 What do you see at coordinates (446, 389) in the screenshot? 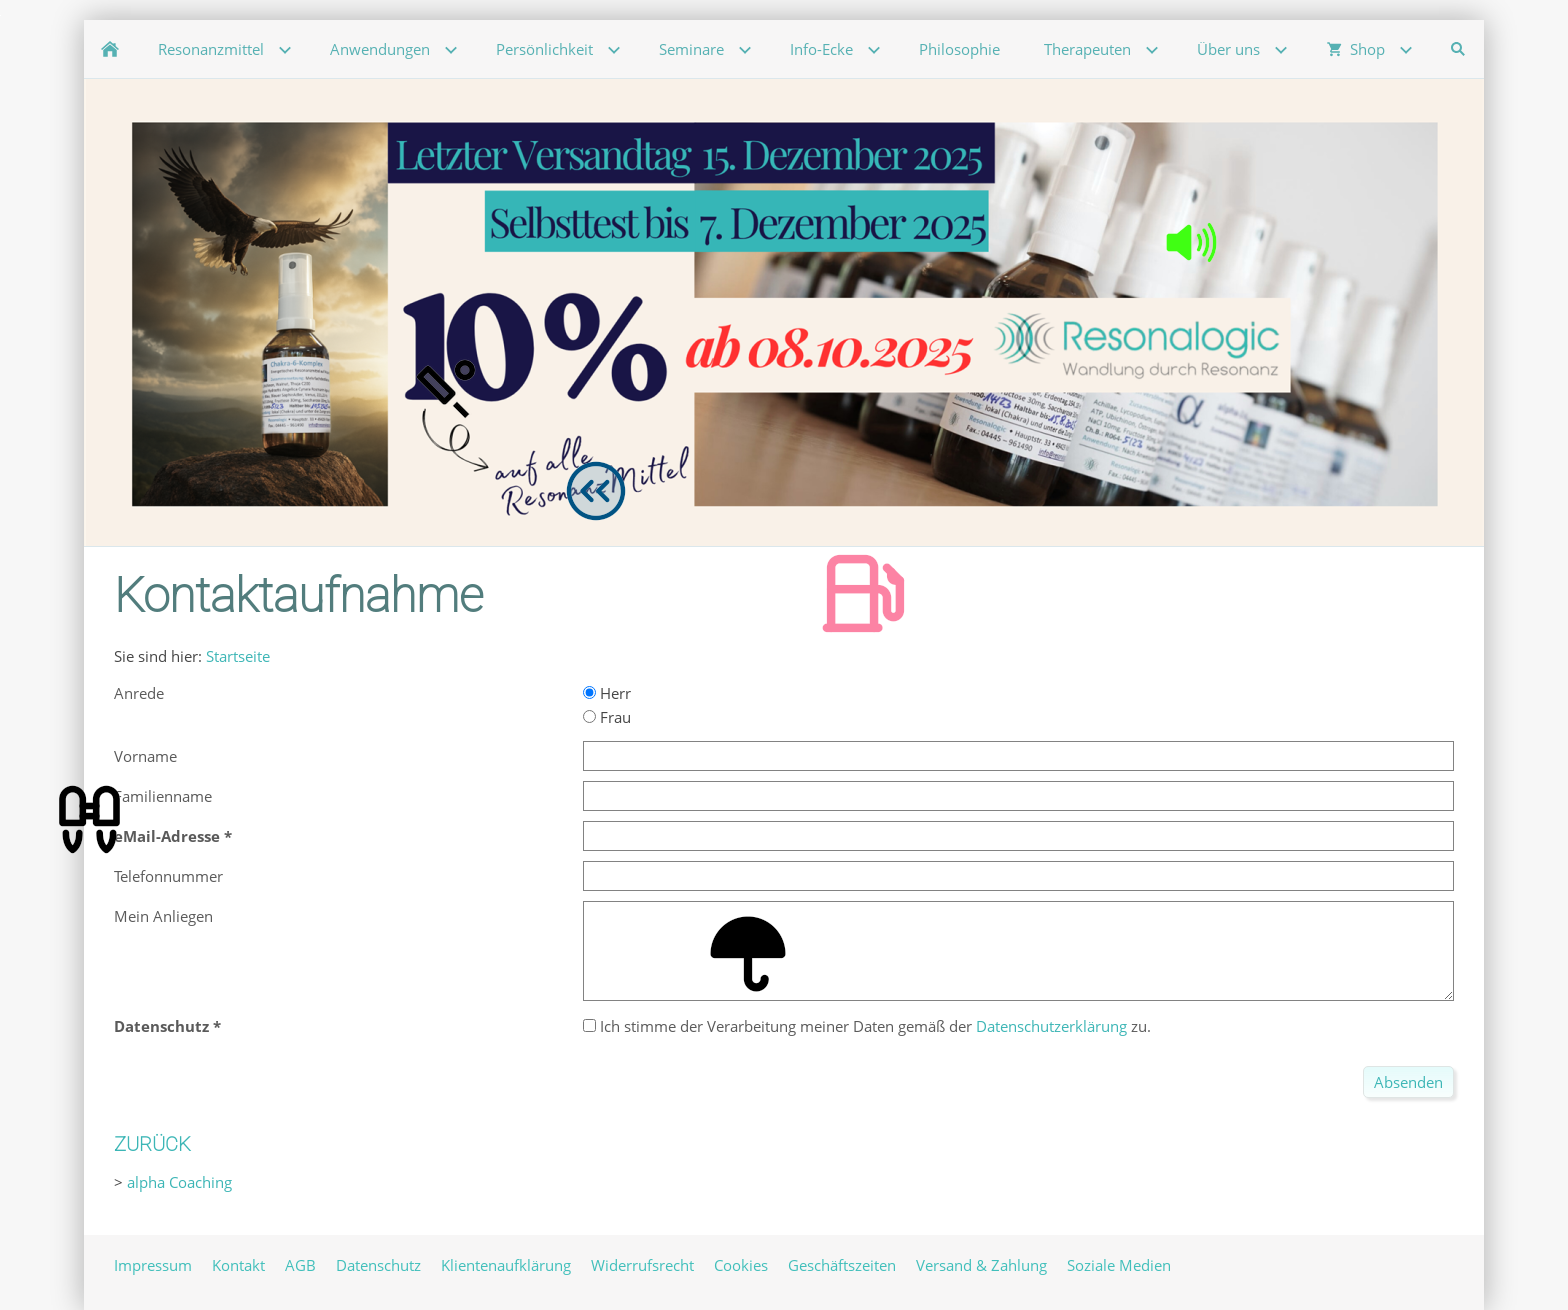
I see `access cricket sports content` at bounding box center [446, 389].